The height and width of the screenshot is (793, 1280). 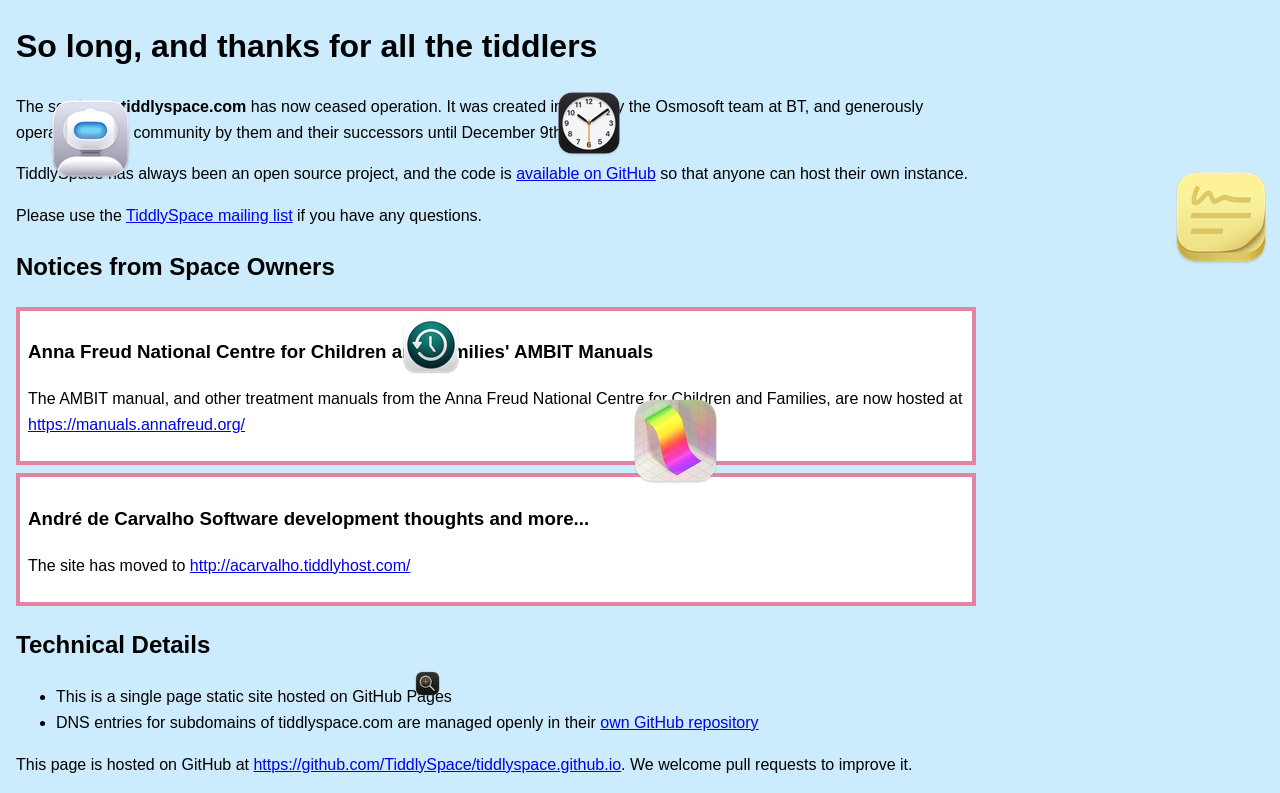 What do you see at coordinates (675, 440) in the screenshot?
I see `open Grapher app for mathematical visualization` at bounding box center [675, 440].